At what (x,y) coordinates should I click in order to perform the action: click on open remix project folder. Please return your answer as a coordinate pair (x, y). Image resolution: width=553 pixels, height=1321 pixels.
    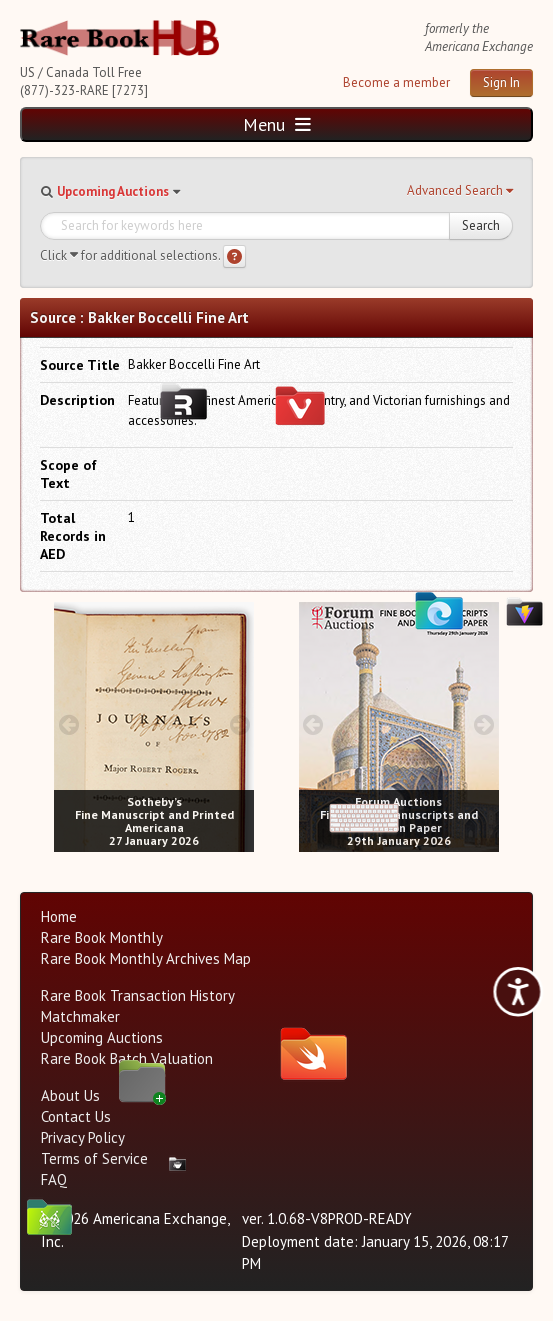
    Looking at the image, I should click on (183, 402).